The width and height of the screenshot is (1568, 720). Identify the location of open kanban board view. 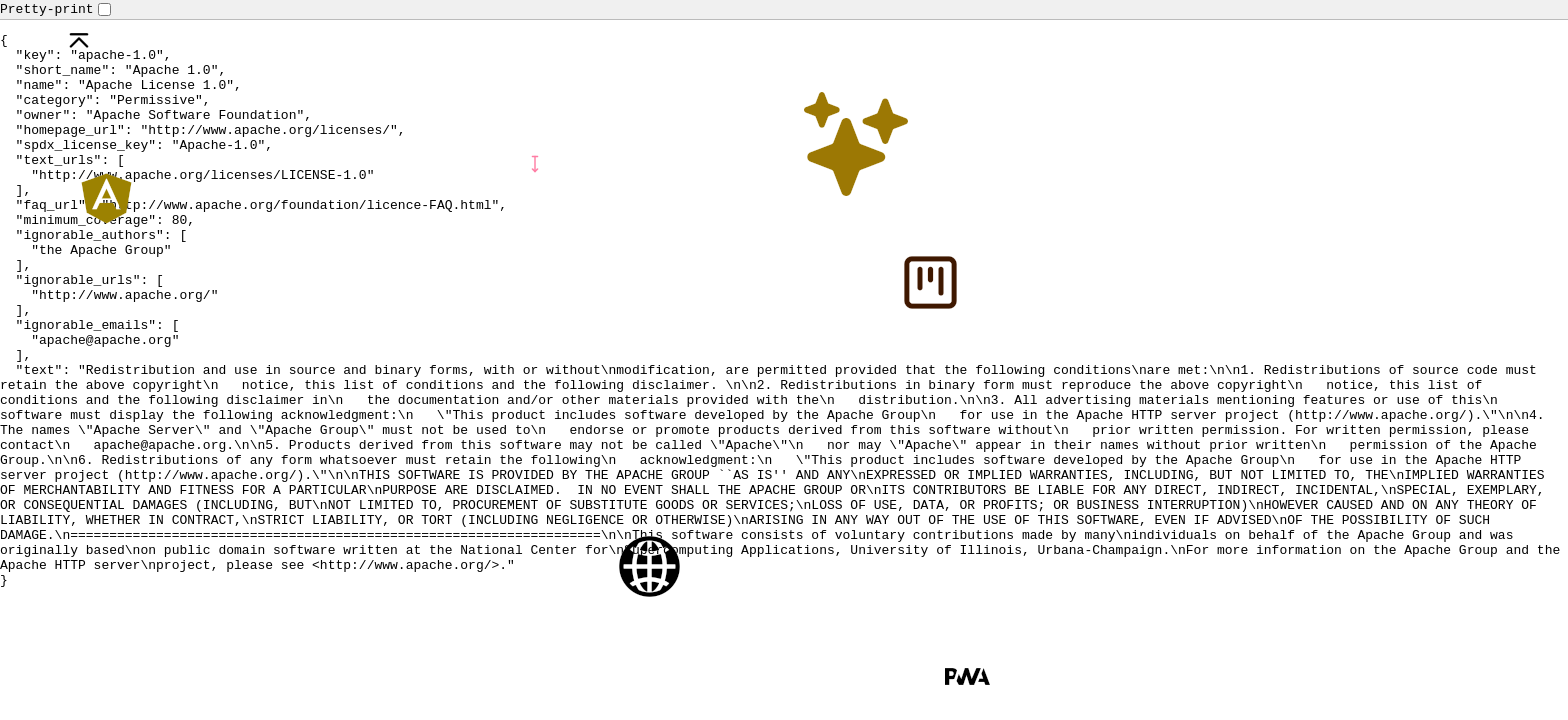
(930, 282).